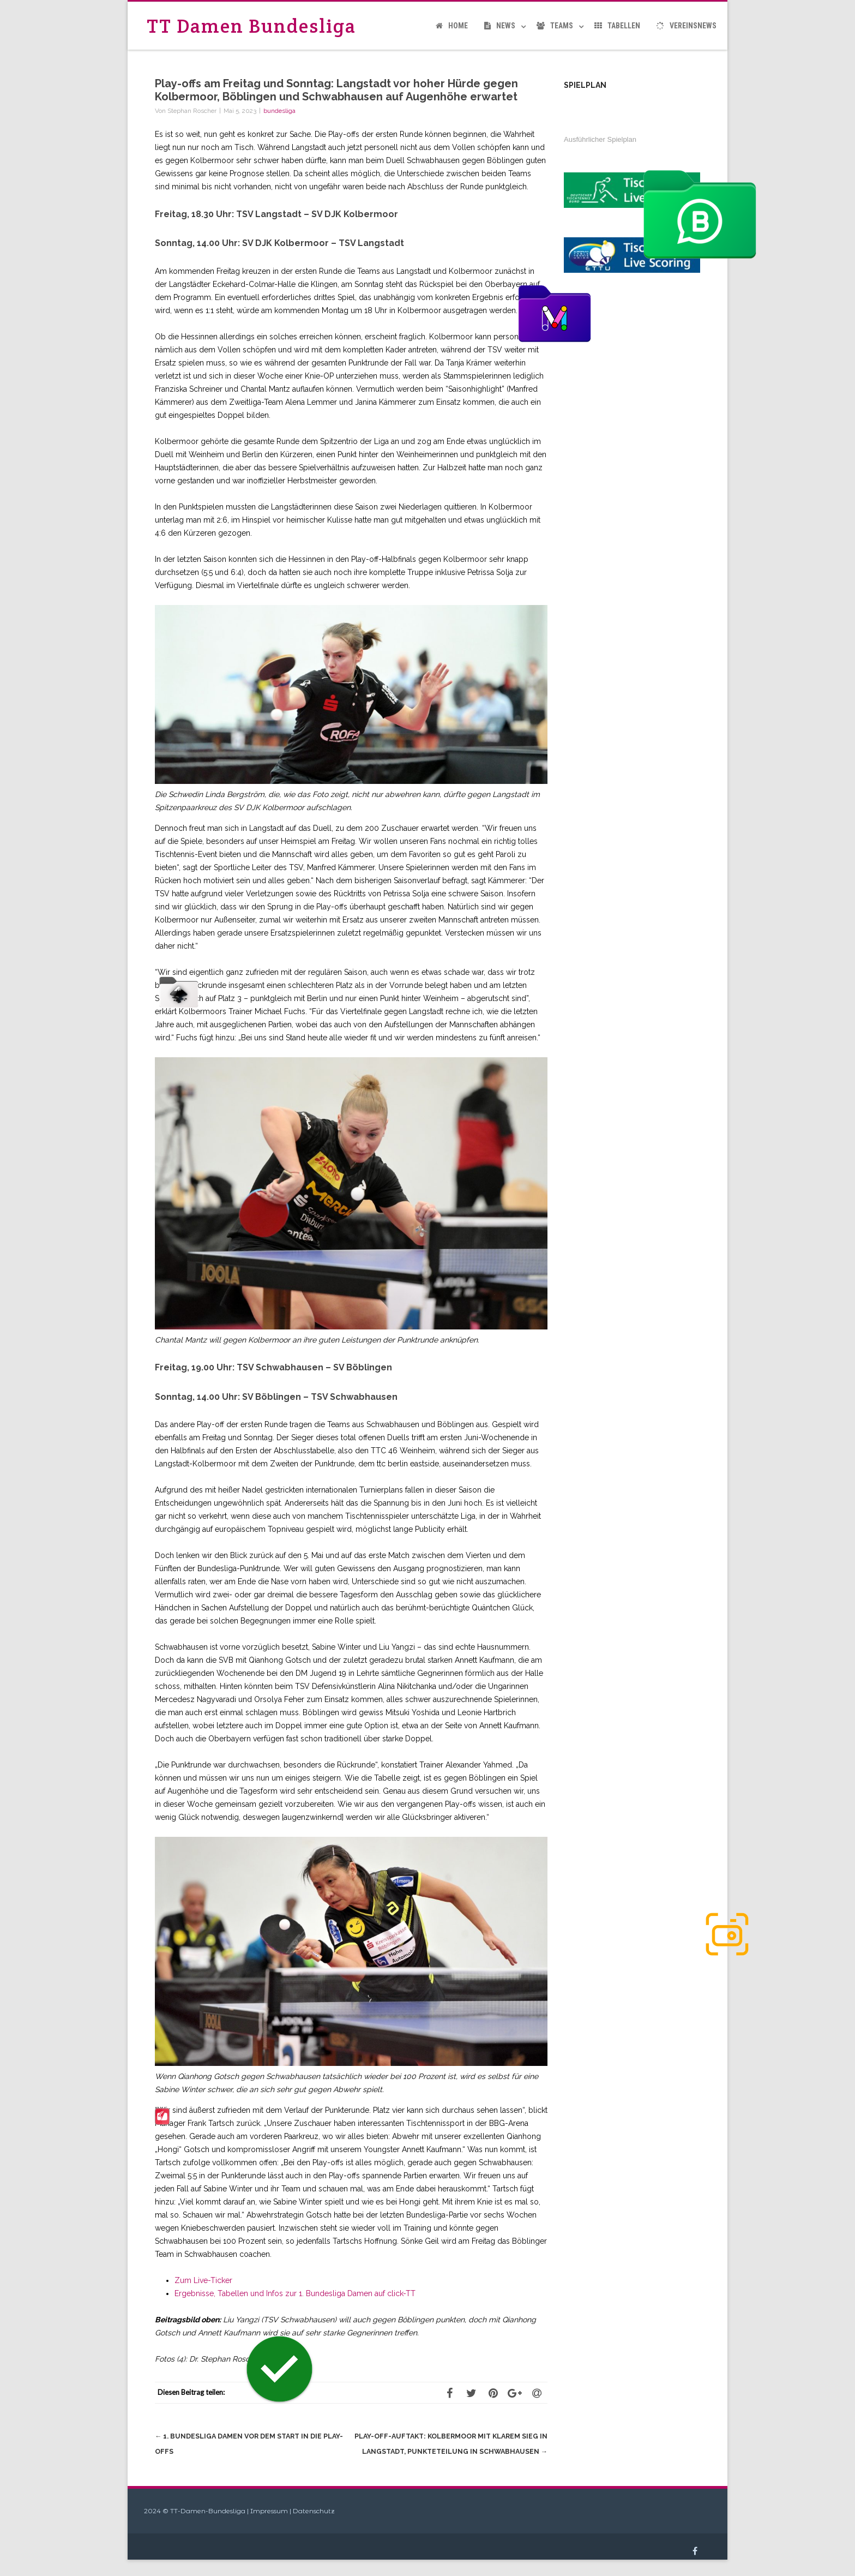  Describe the element at coordinates (699, 217) in the screenshot. I see `folder containing whatsapp business files and data` at that location.